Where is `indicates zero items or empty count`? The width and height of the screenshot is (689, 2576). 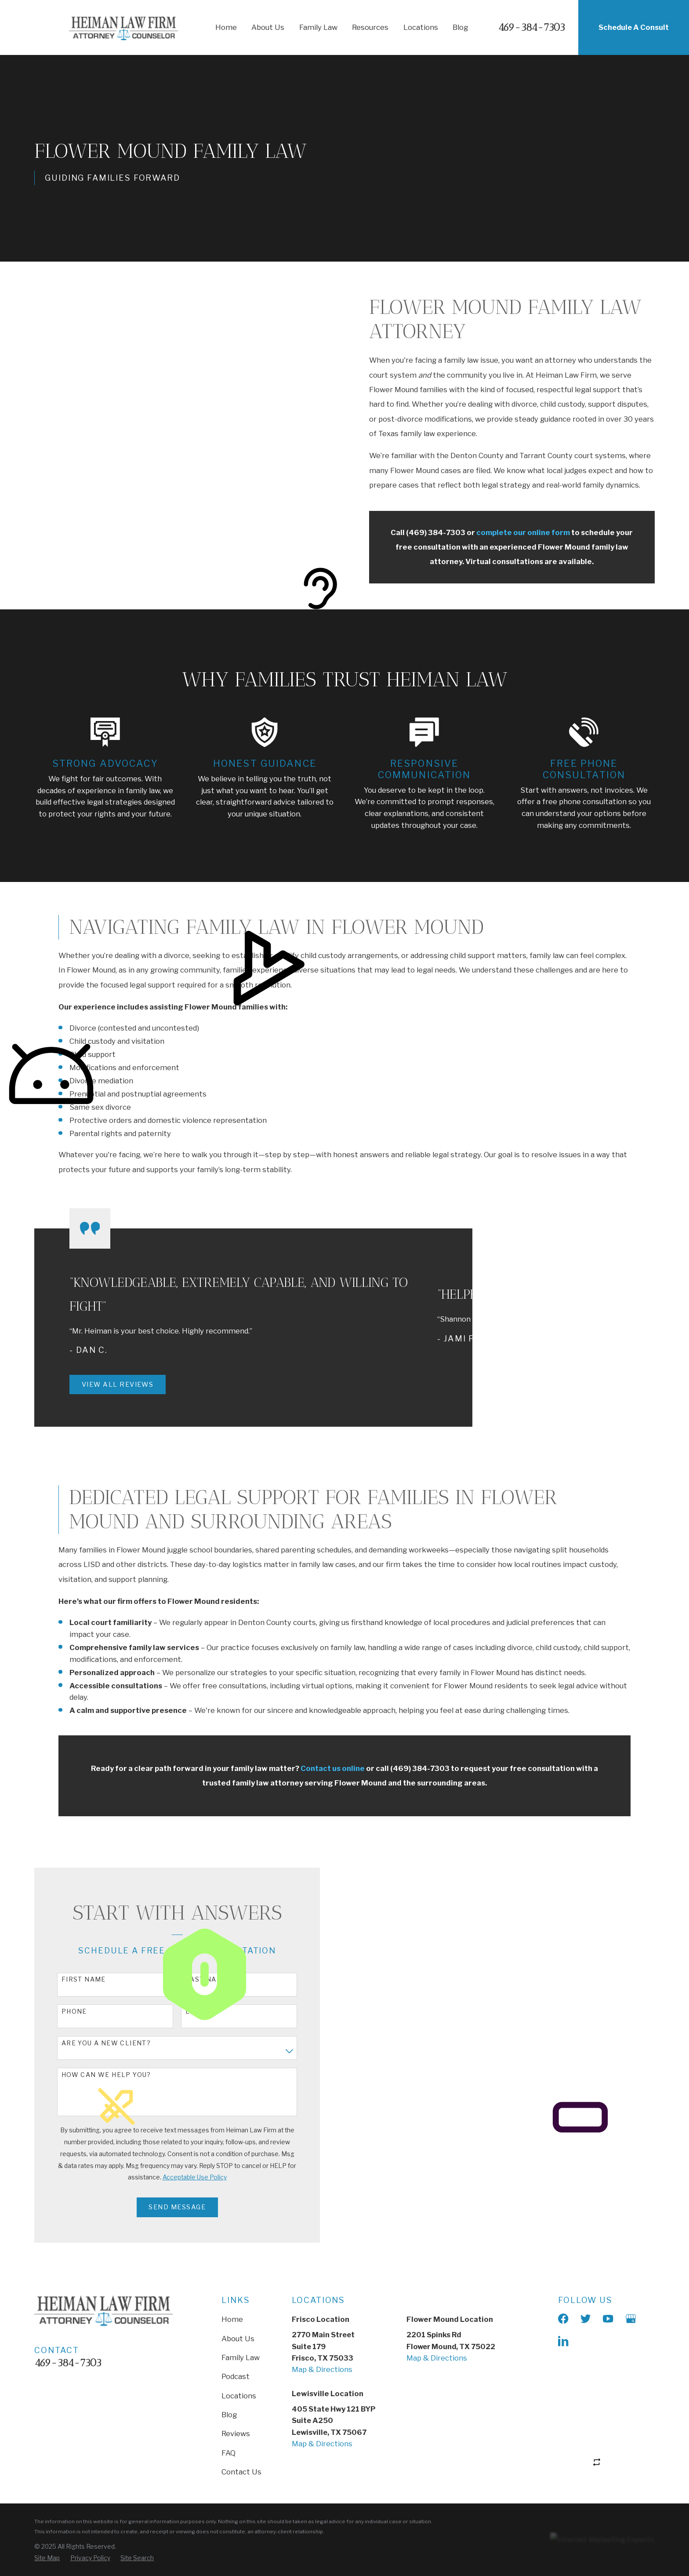 indicates zero items or empty count is located at coordinates (204, 1974).